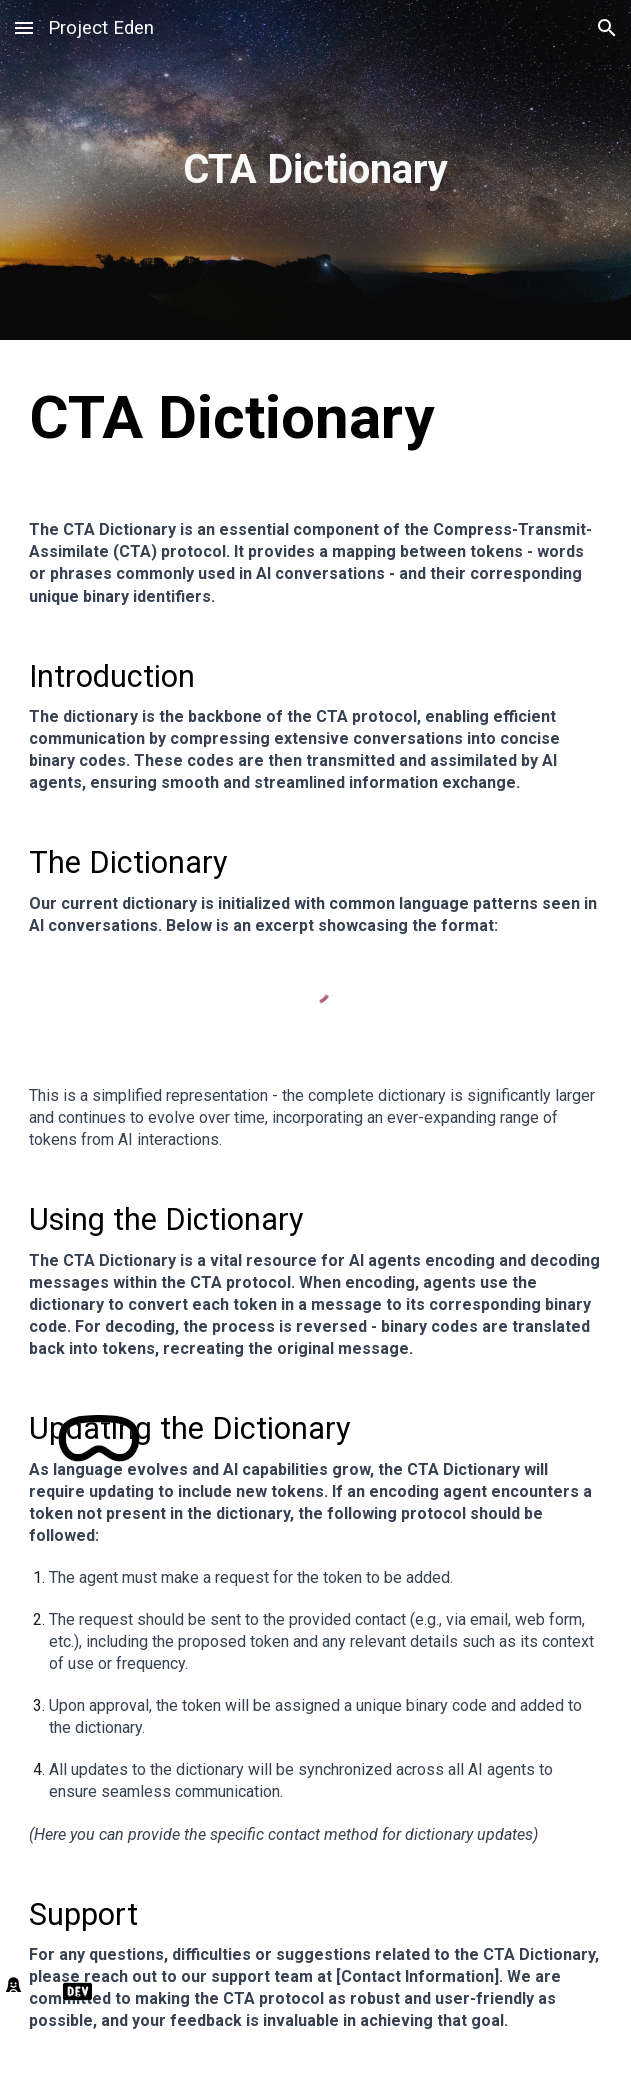 The width and height of the screenshot is (631, 2084). What do you see at coordinates (13, 1985) in the screenshot?
I see `indicates Linux operating system compatibility` at bounding box center [13, 1985].